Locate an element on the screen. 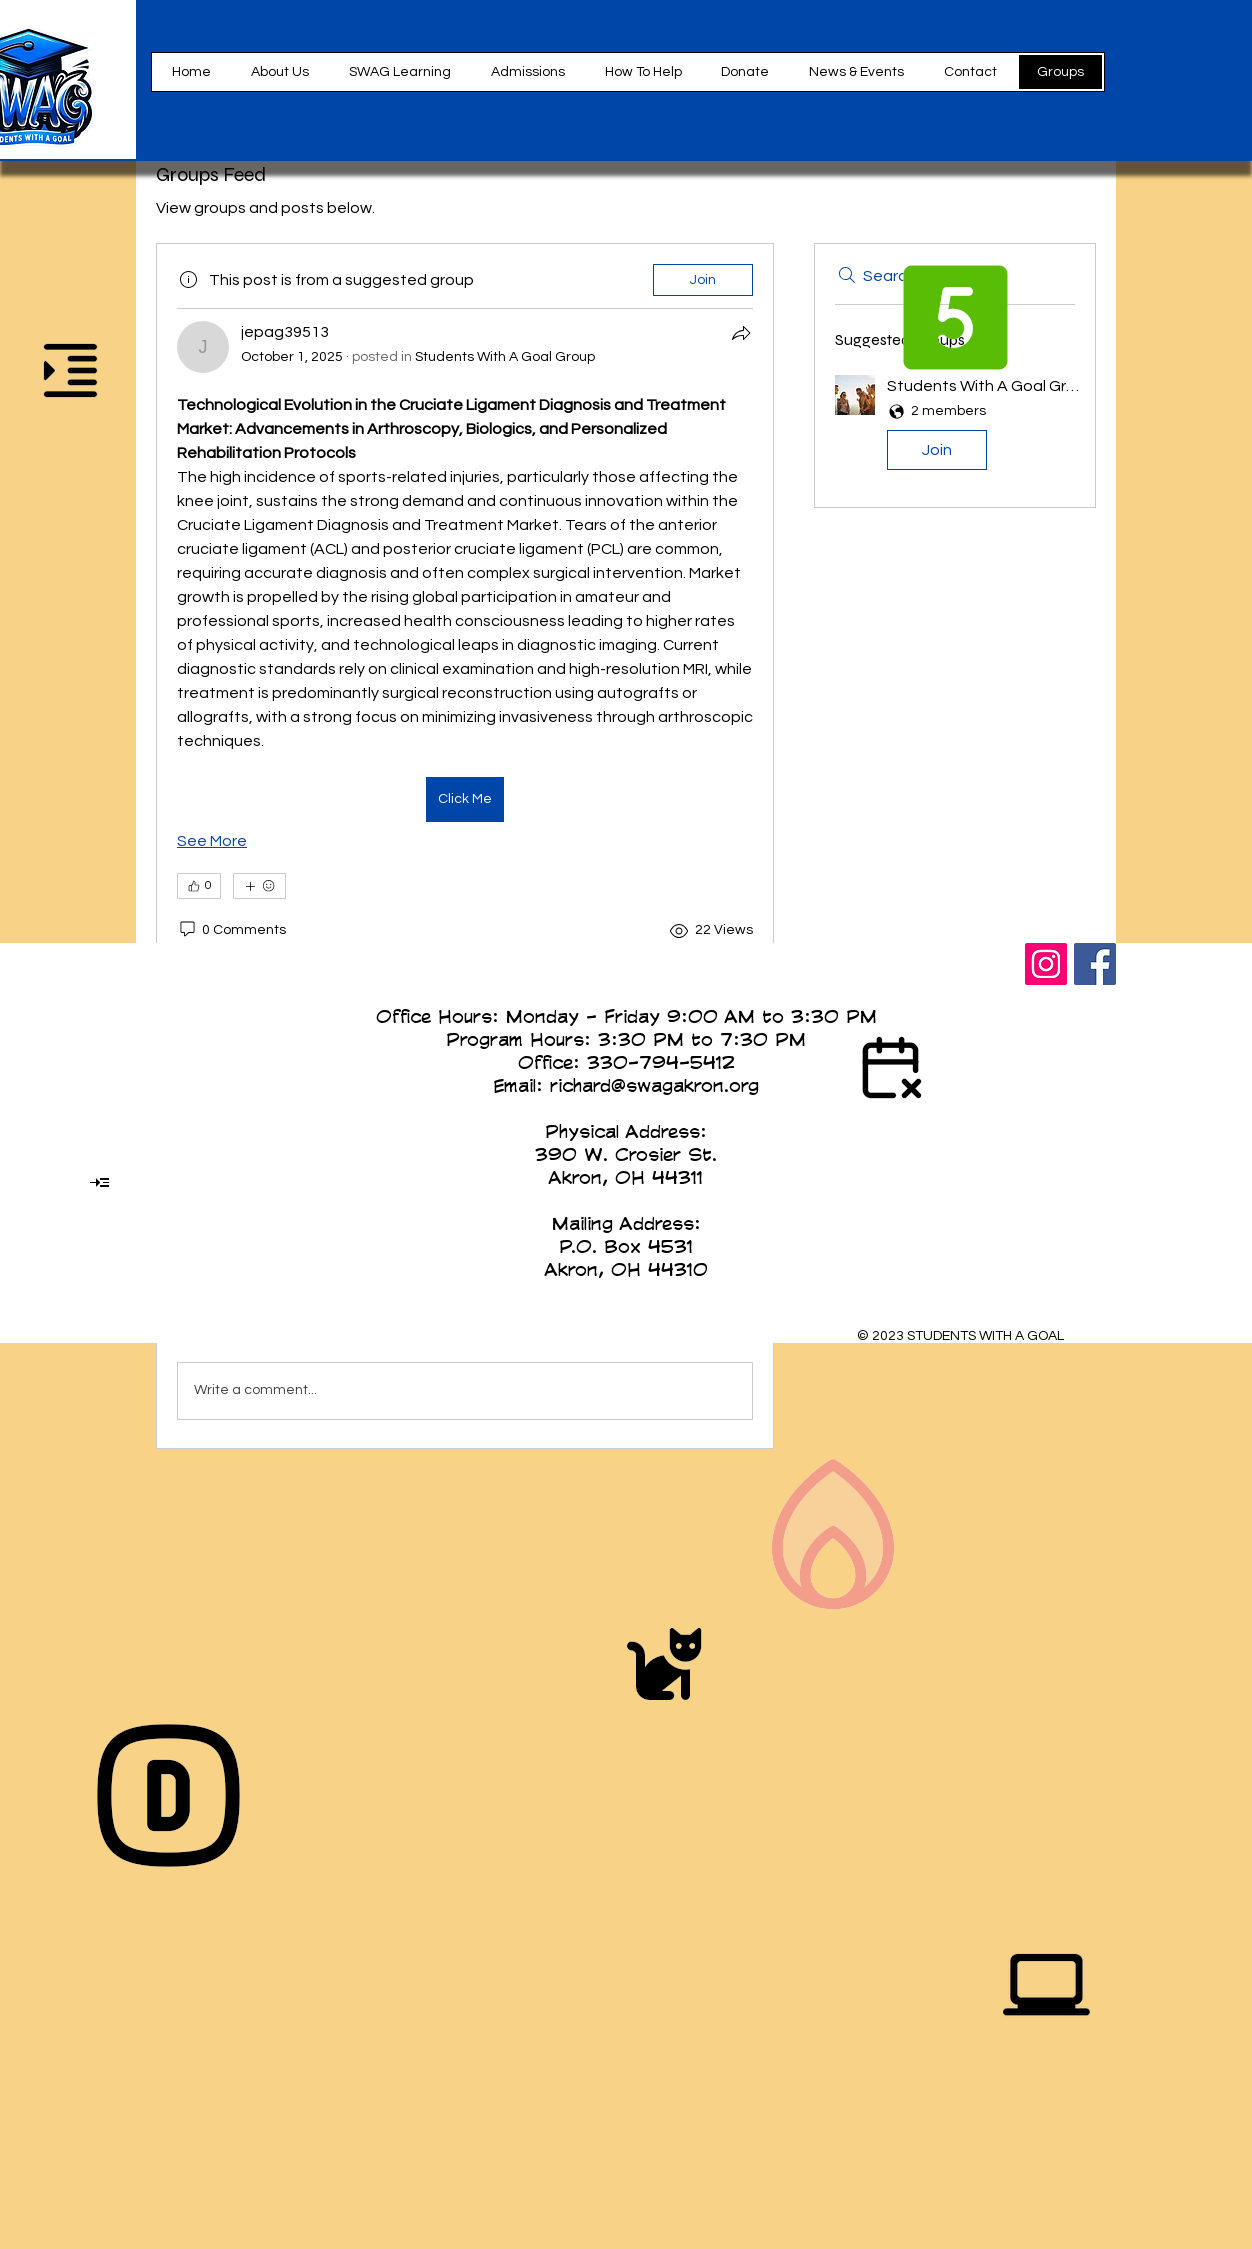 The width and height of the screenshot is (1252, 2249). indicates step 5 in a numbered sequence is located at coordinates (955, 317).